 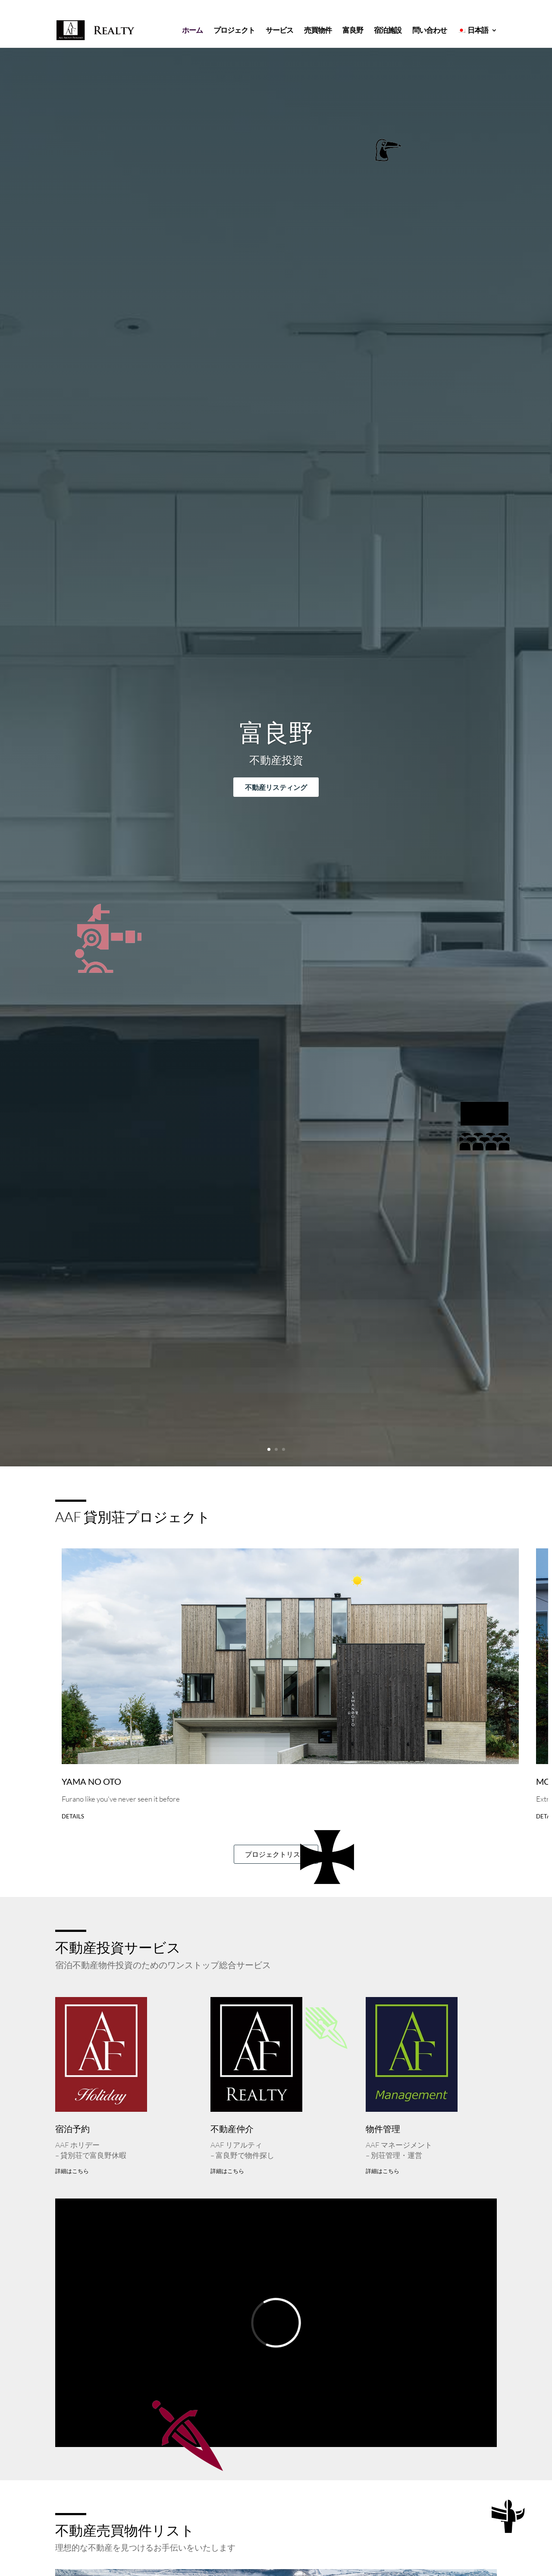 I want to click on select automated turret weapon, so click(x=108, y=938).